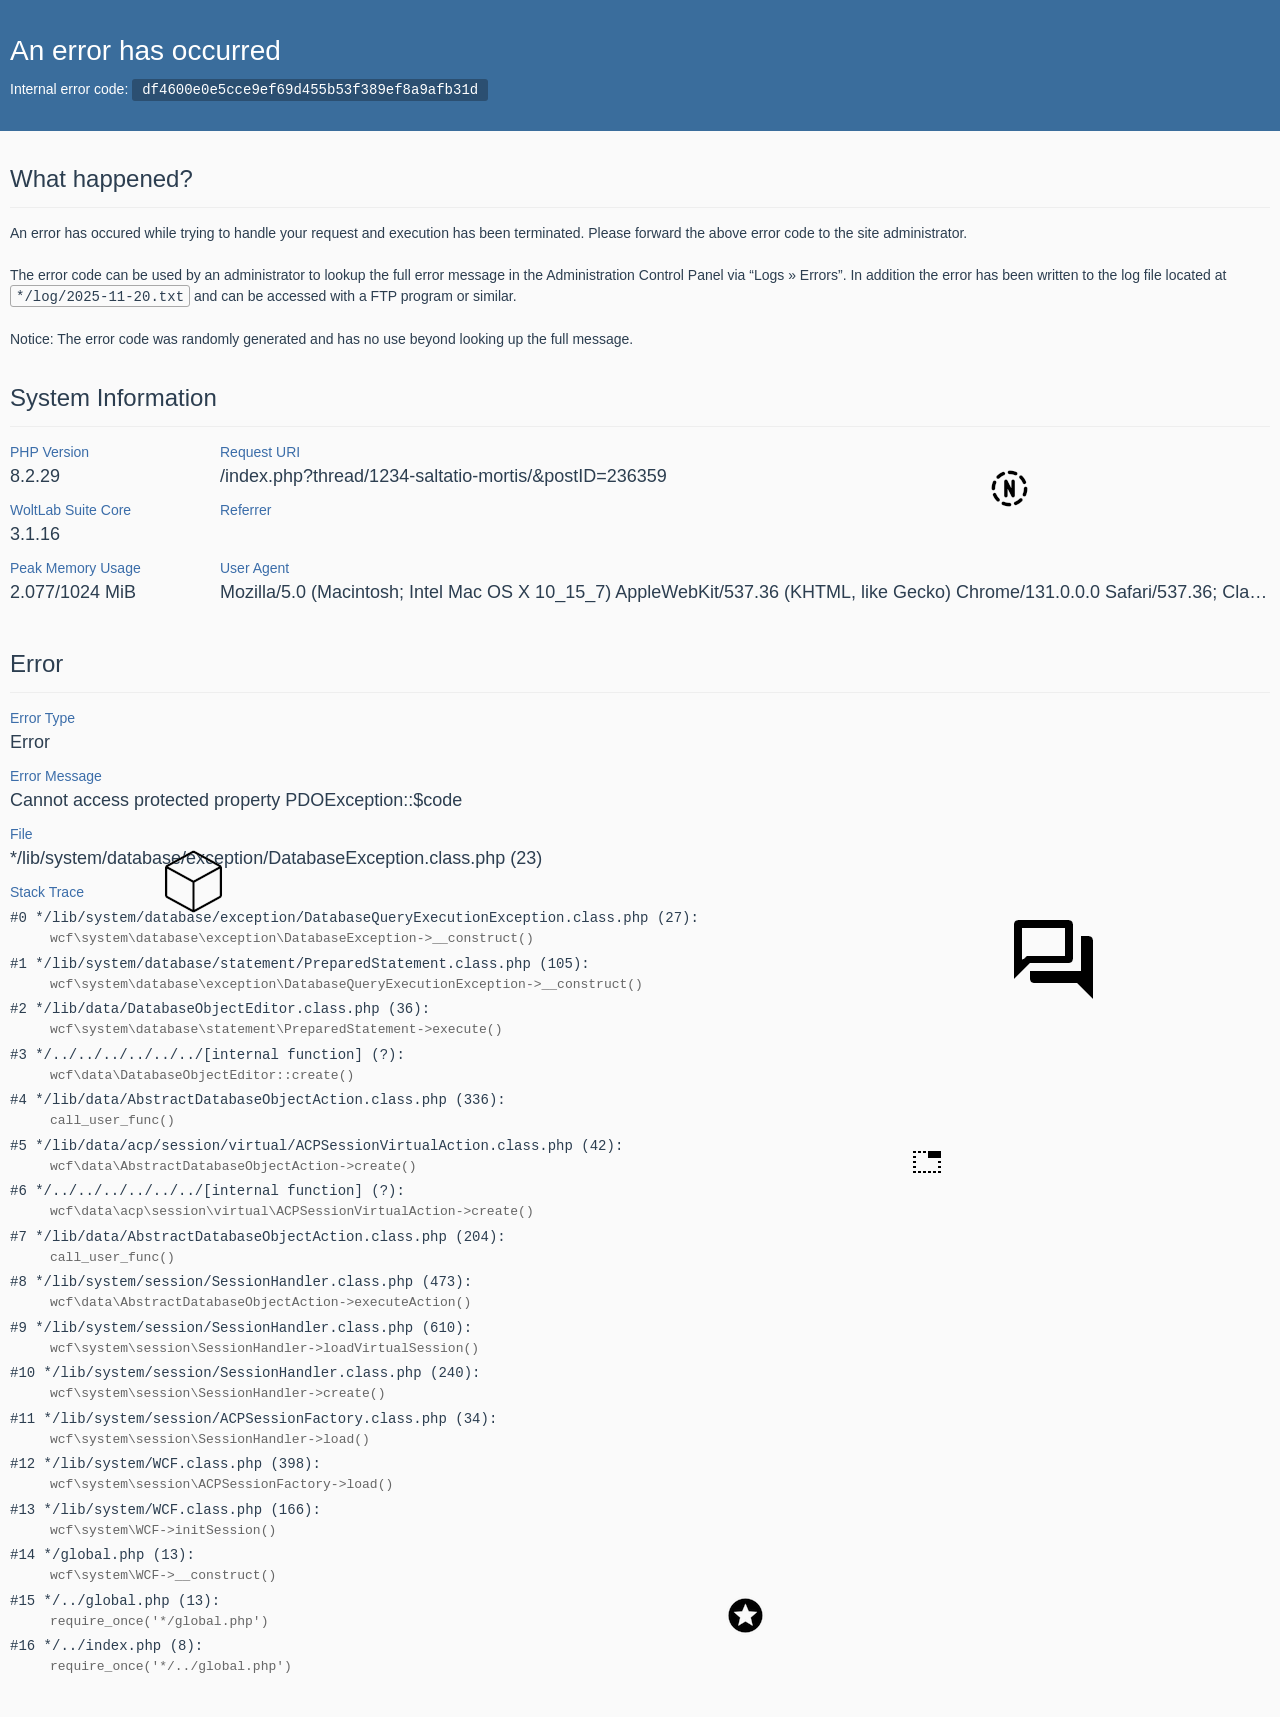 The image size is (1280, 1717). Describe the element at coordinates (1053, 959) in the screenshot. I see `open discussion forum or community chat` at that location.